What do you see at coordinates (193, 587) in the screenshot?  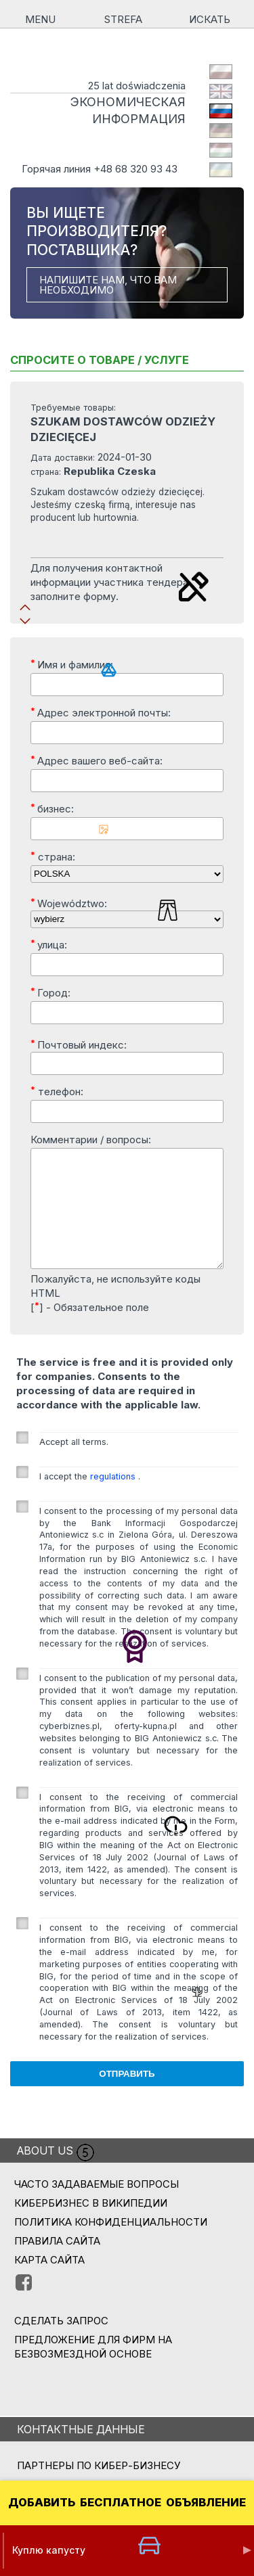 I see `editing is disabled` at bounding box center [193, 587].